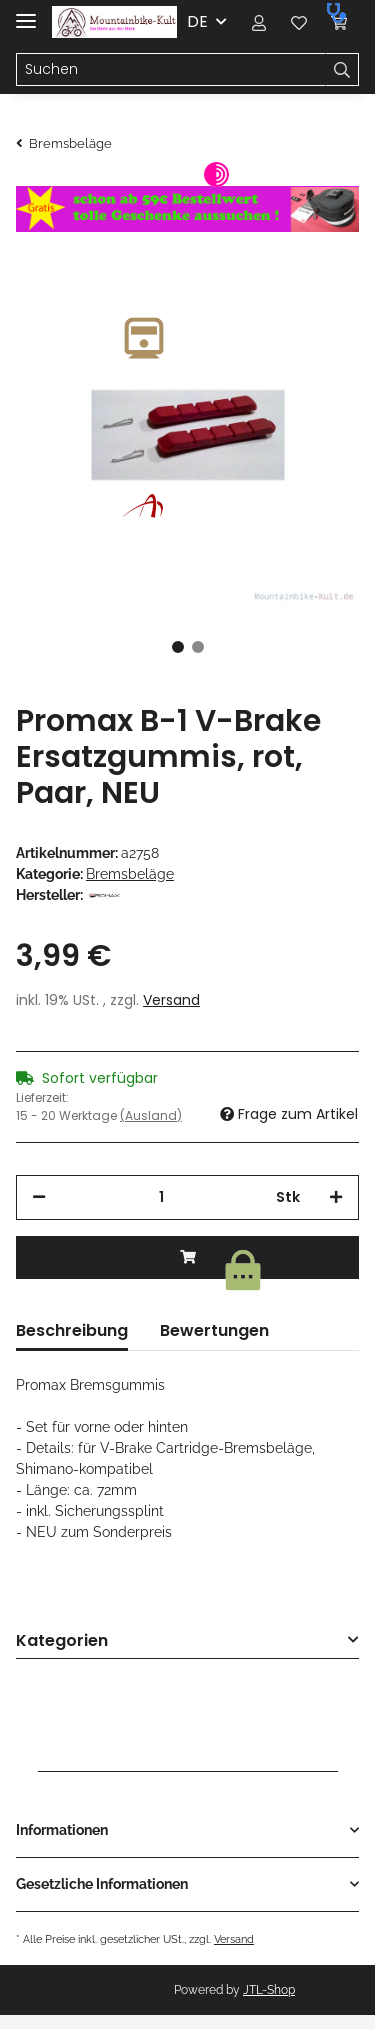 The width and height of the screenshot is (375, 2029). Describe the element at coordinates (144, 337) in the screenshot. I see `view train schedules or transit options` at that location.